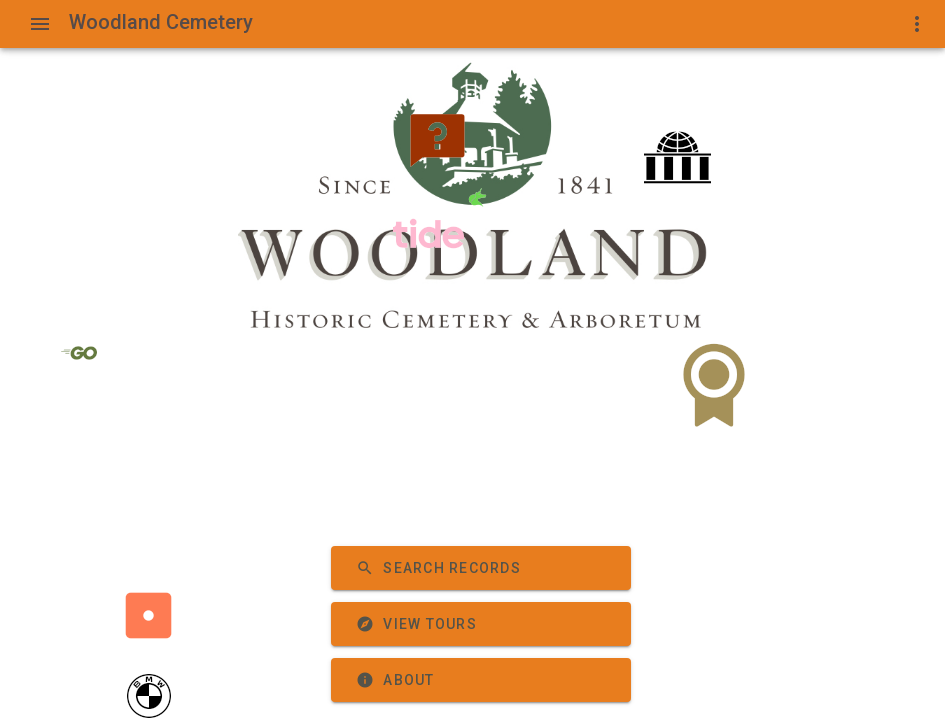 The width and height of the screenshot is (945, 720). What do you see at coordinates (79, 353) in the screenshot?
I see `go programming language logo` at bounding box center [79, 353].